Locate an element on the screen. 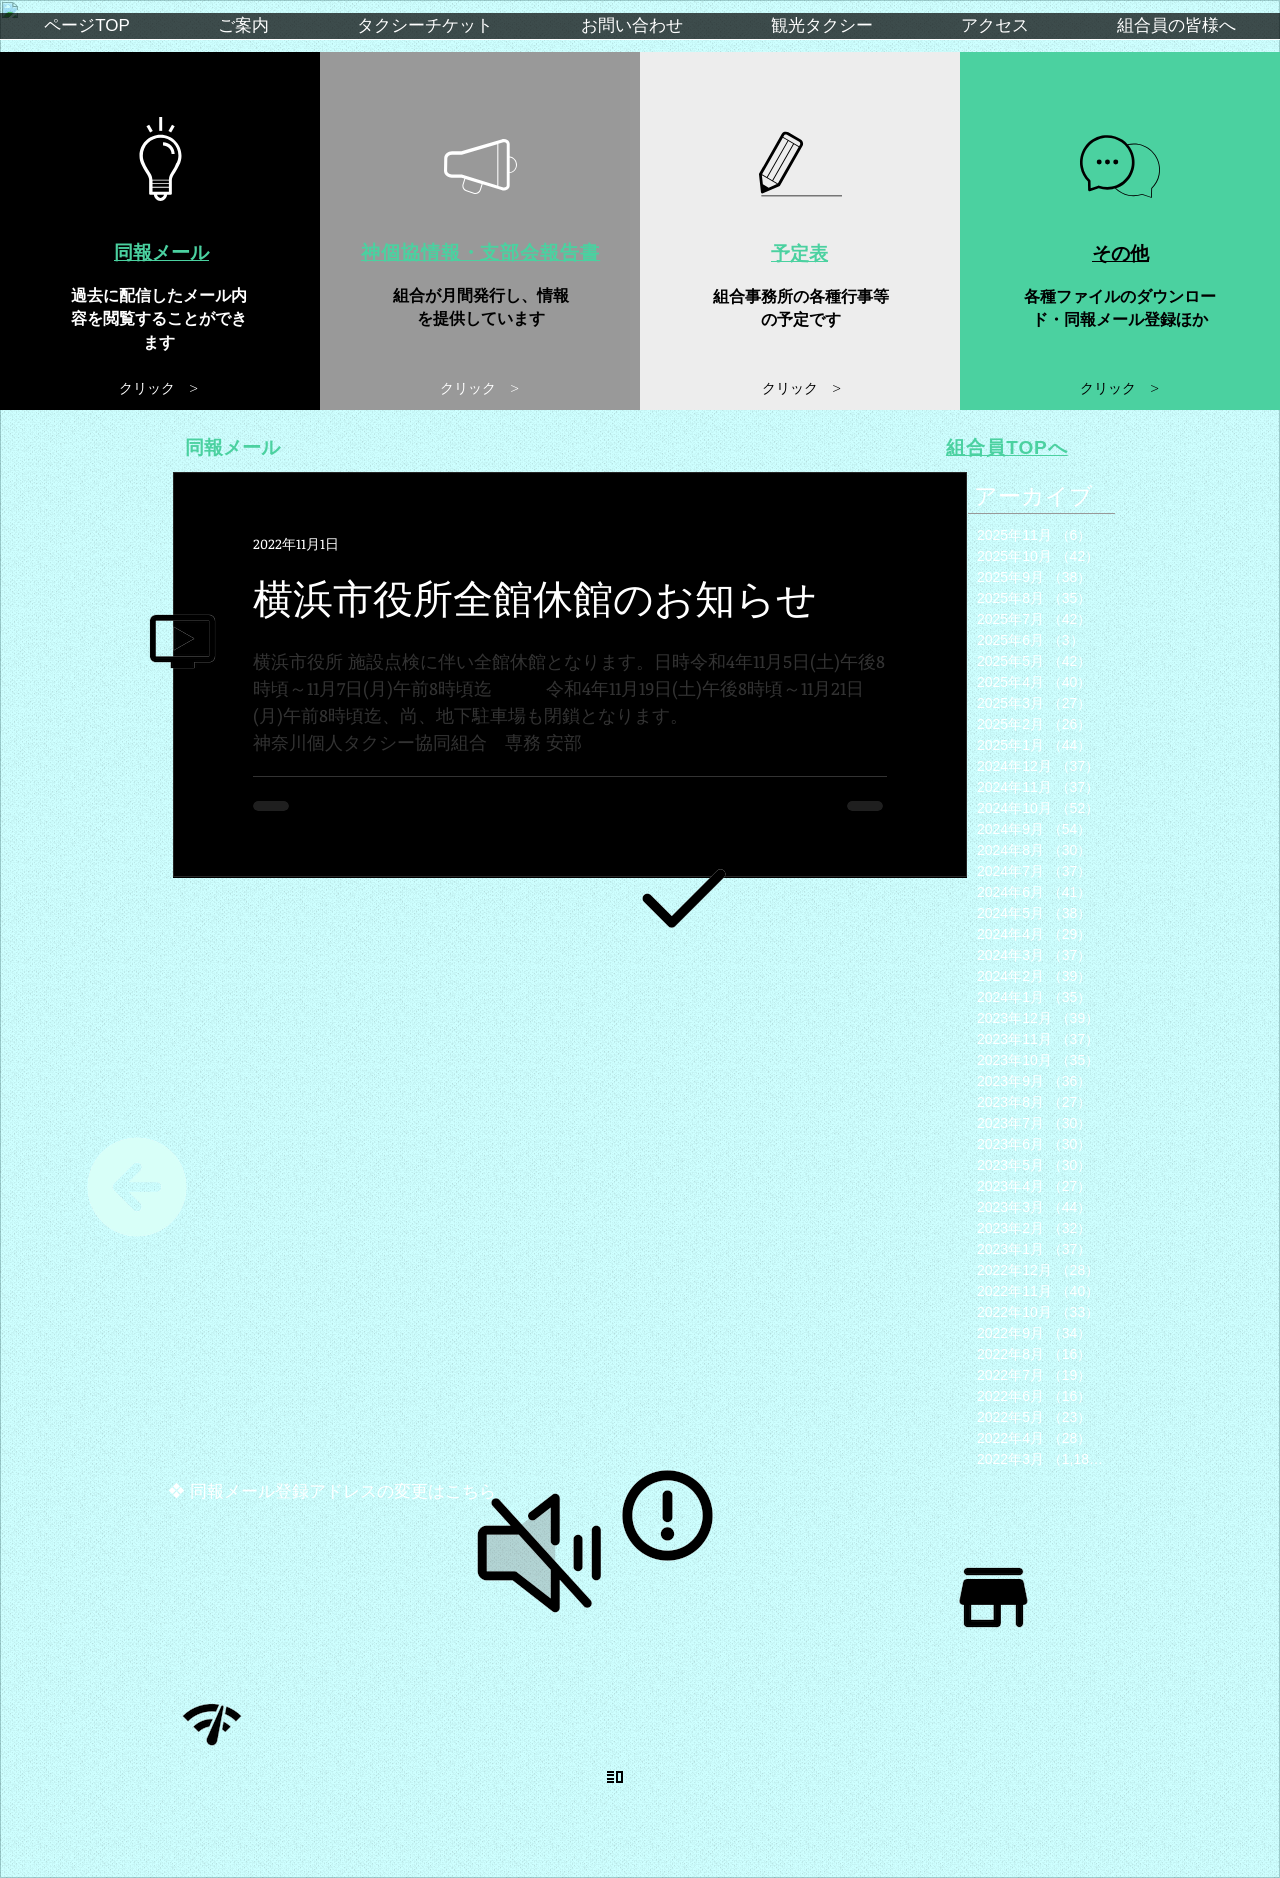 This screenshot has height=1878, width=1280. toggle vertical split view layout is located at coordinates (615, 1777).